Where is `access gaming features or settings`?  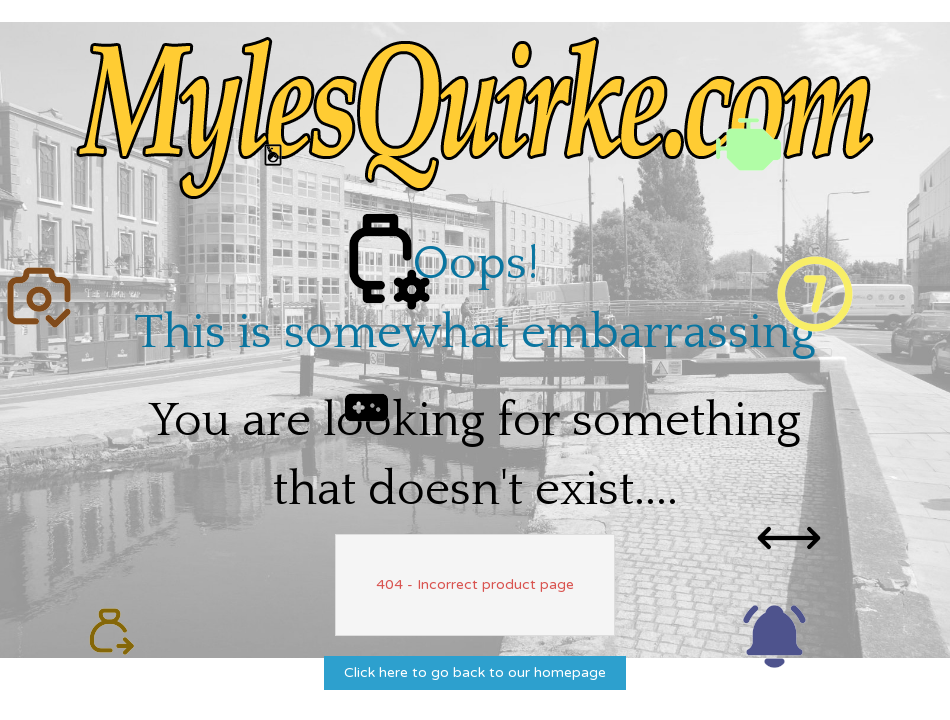
access gaming features or settings is located at coordinates (366, 407).